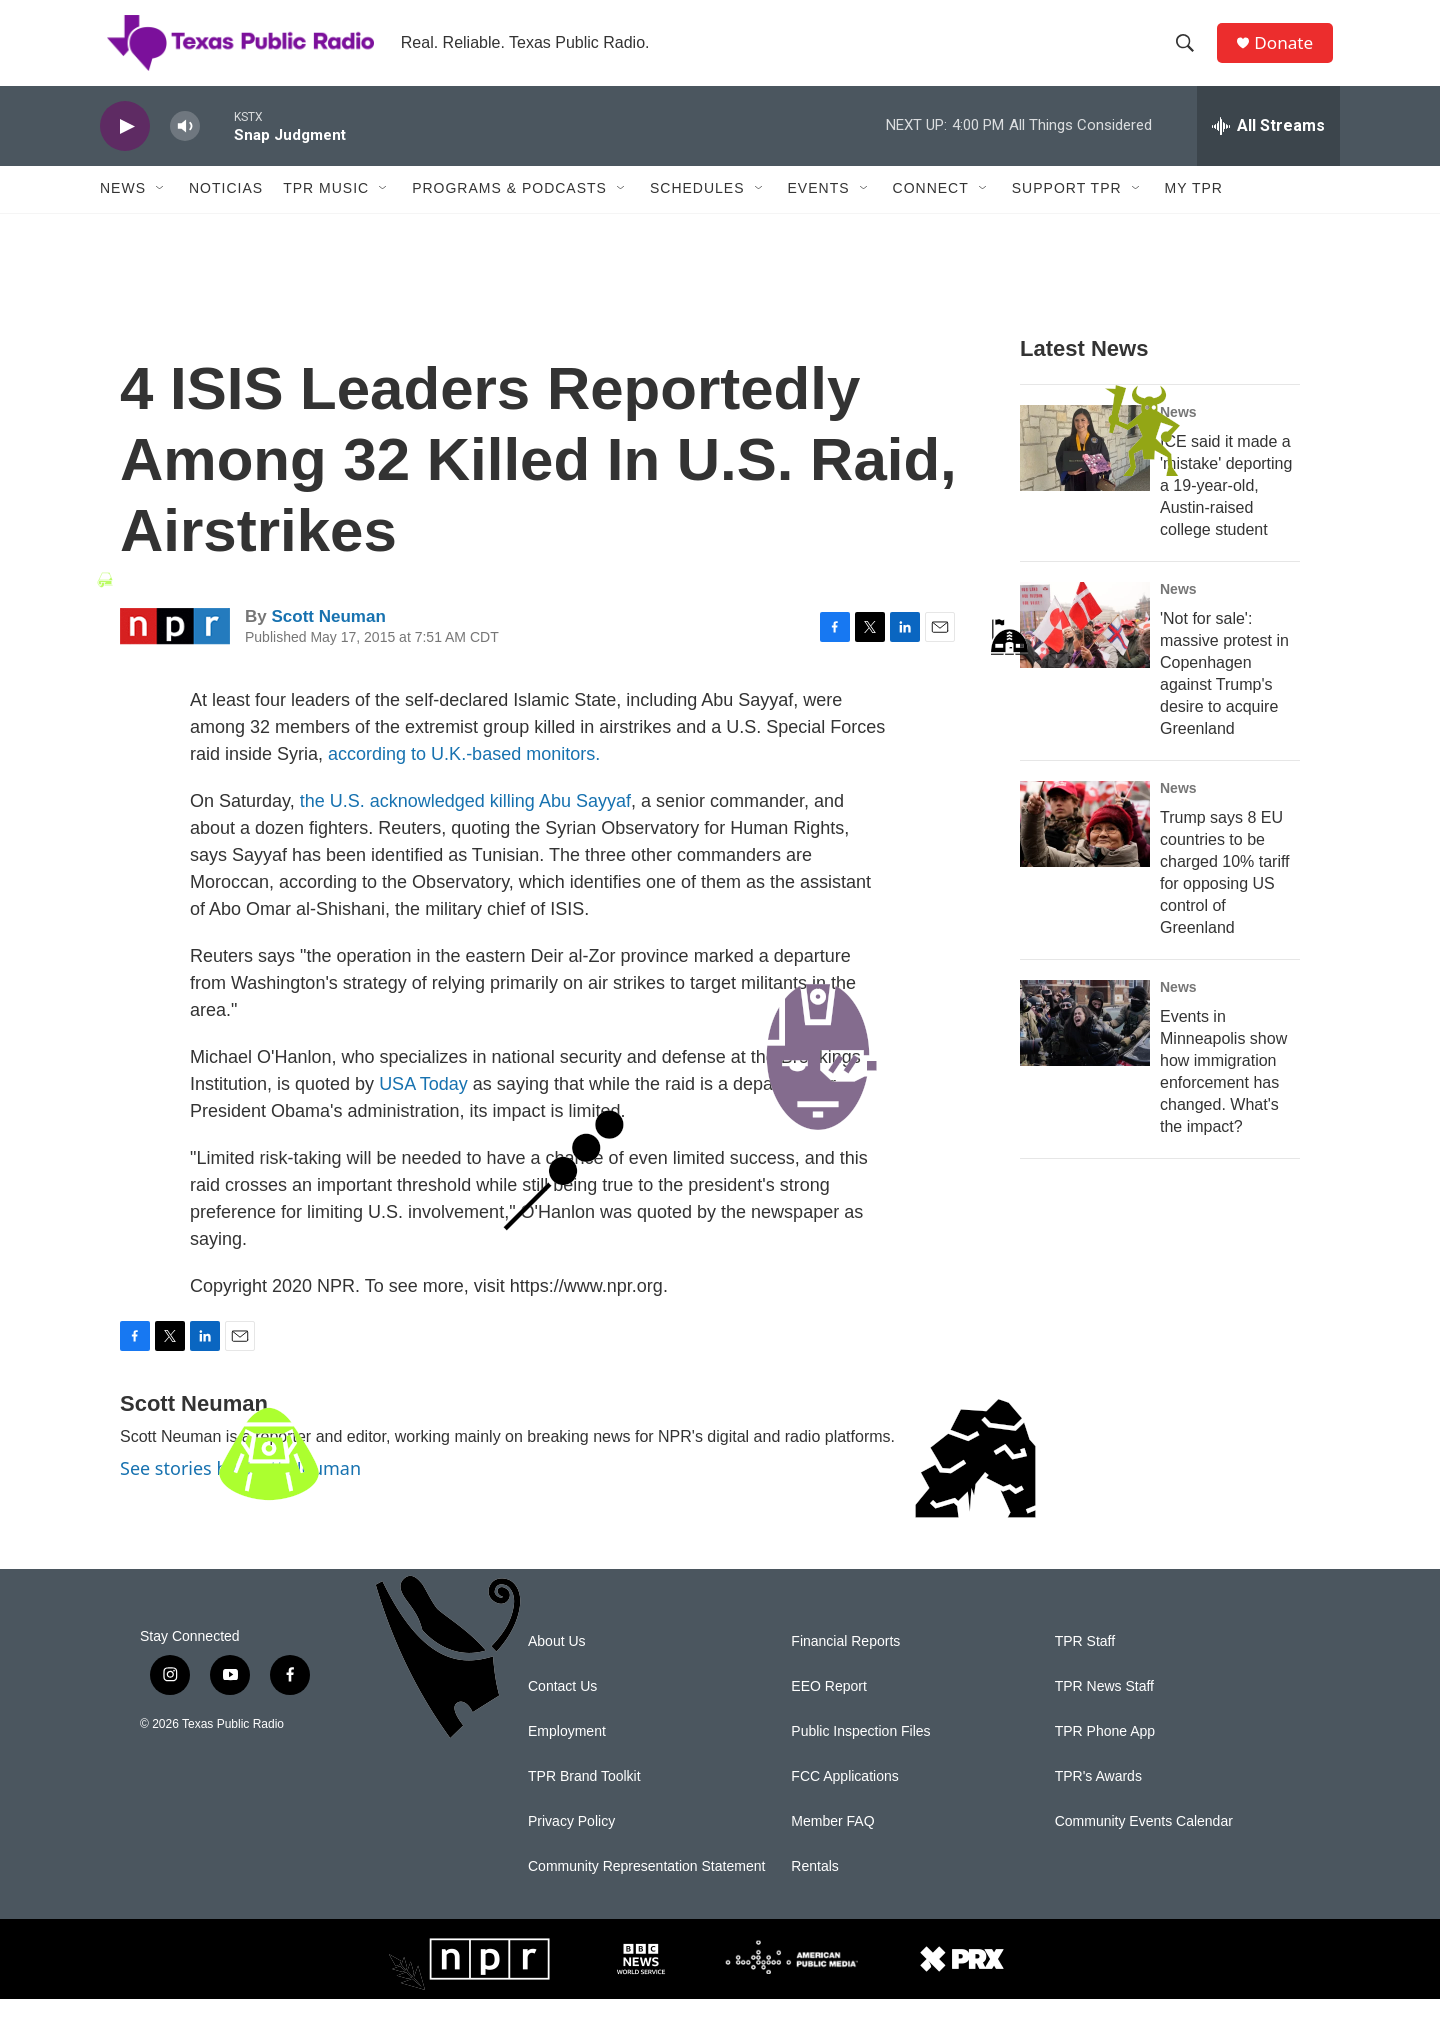 The width and height of the screenshot is (1440, 2018). I want to click on select evil minion character or enemy type, so click(1142, 430).